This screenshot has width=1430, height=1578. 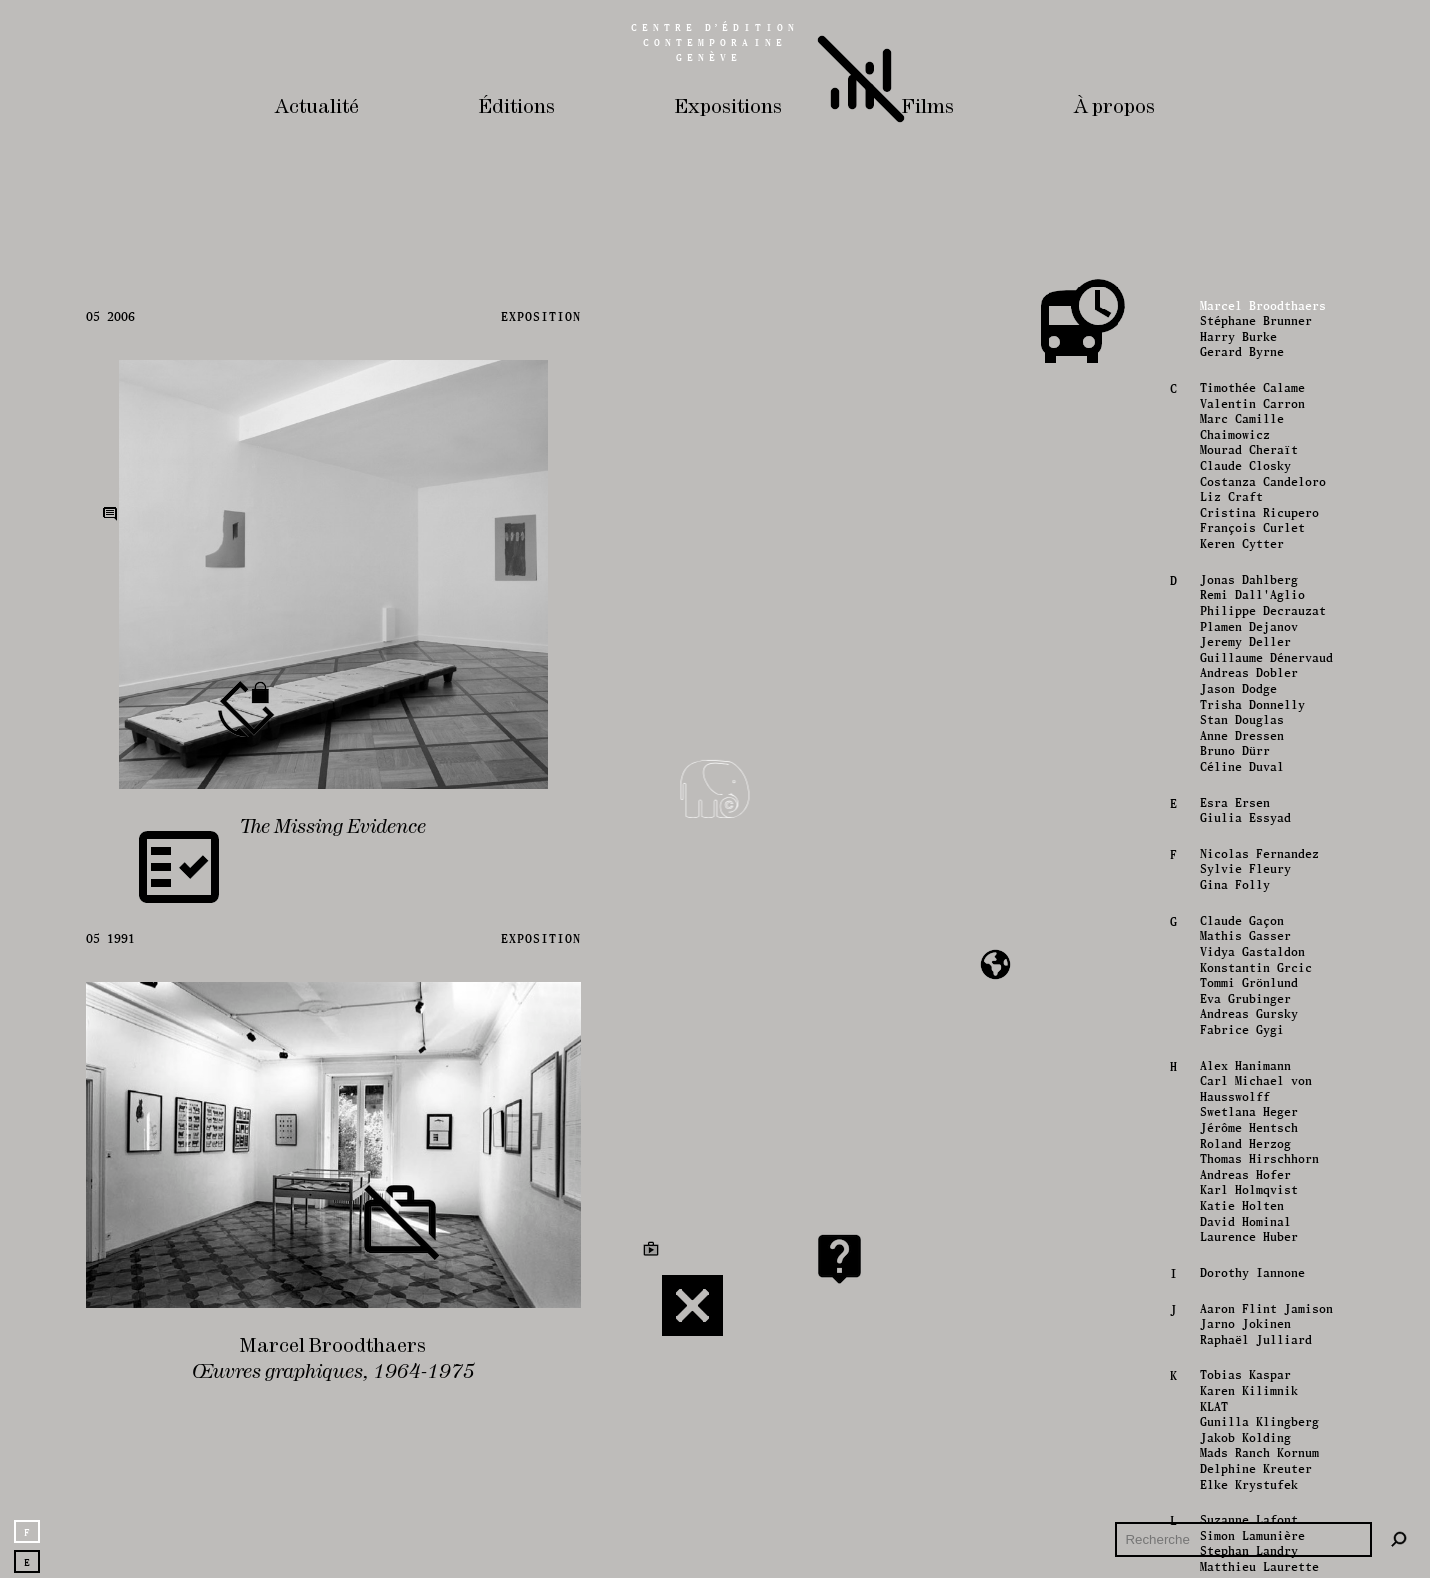 What do you see at coordinates (692, 1305) in the screenshot?
I see `close or dismiss a dialog` at bounding box center [692, 1305].